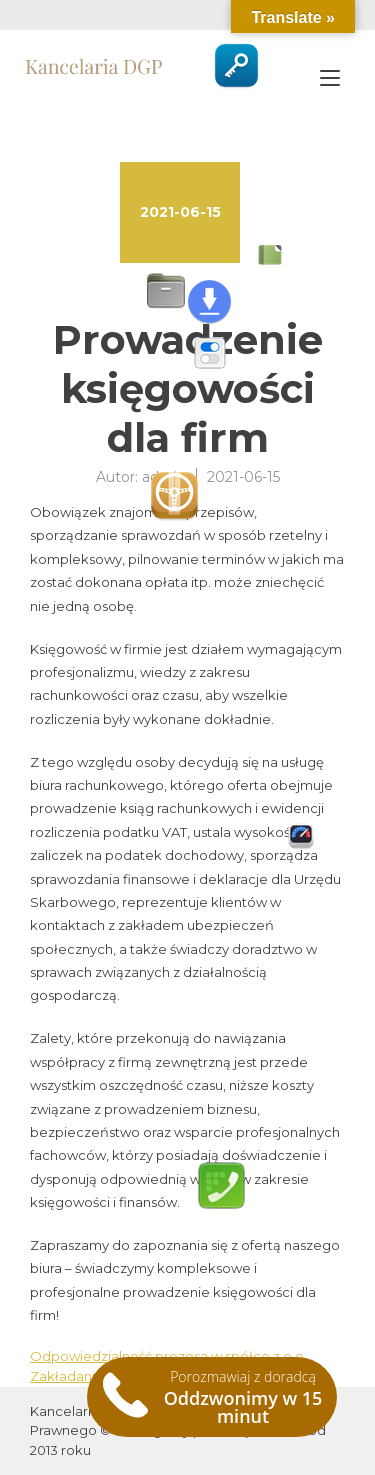  I want to click on open system resource monitor, so click(301, 836).